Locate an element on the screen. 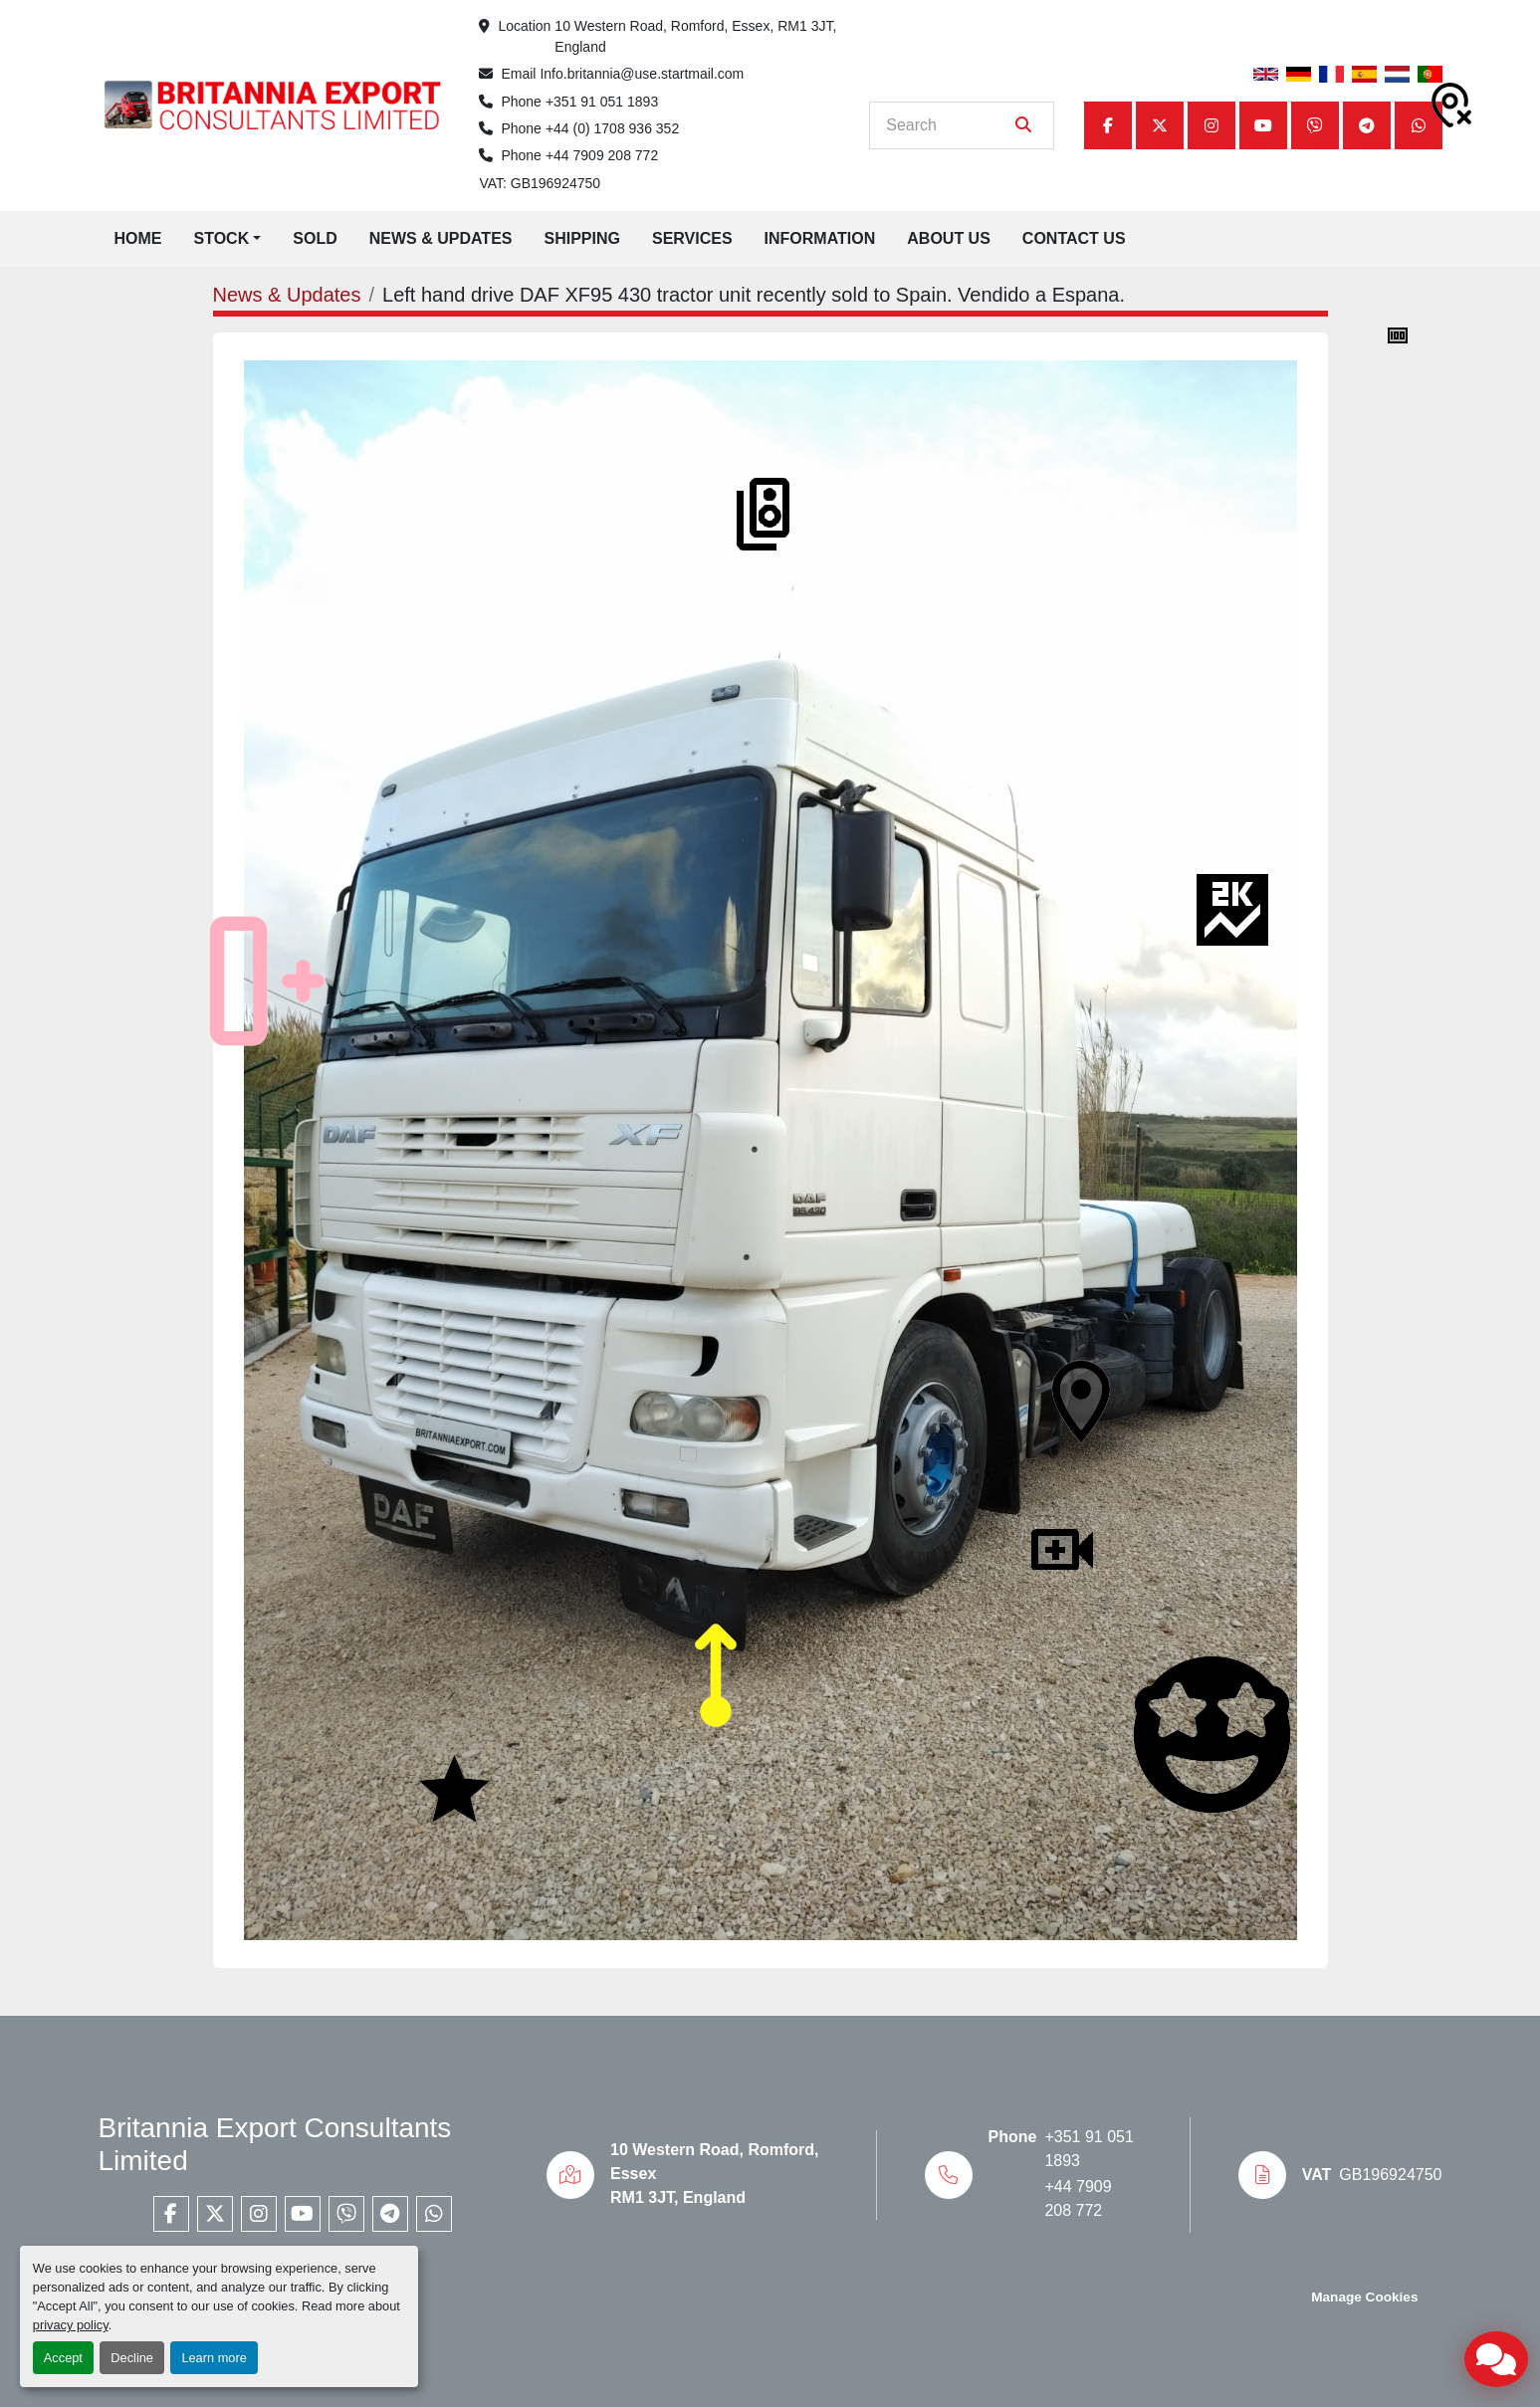 This screenshot has height=2407, width=1540. remove a saved location is located at coordinates (1449, 105).